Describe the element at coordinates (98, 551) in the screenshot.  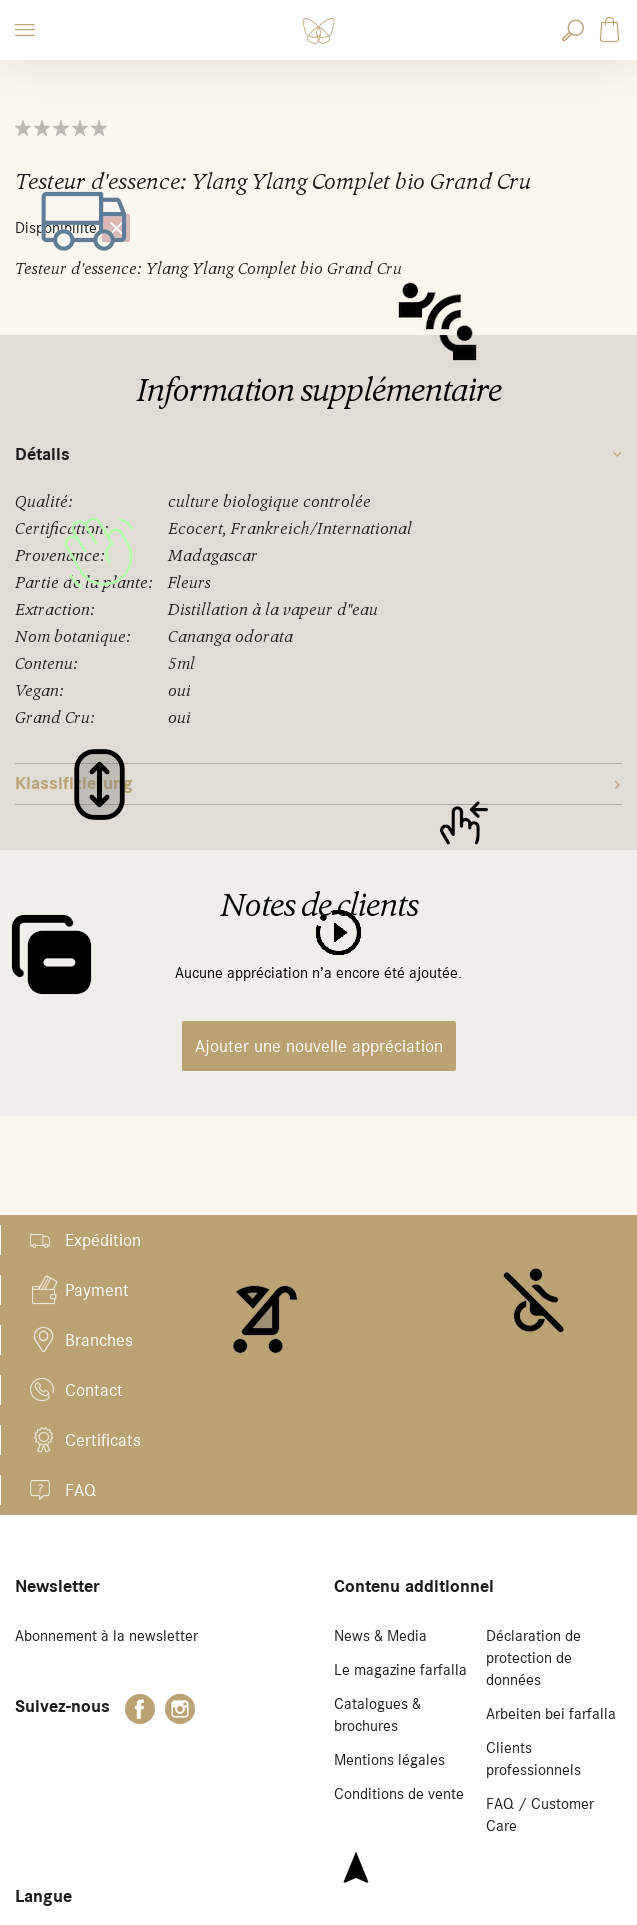
I see `greet or welcome new users` at that location.